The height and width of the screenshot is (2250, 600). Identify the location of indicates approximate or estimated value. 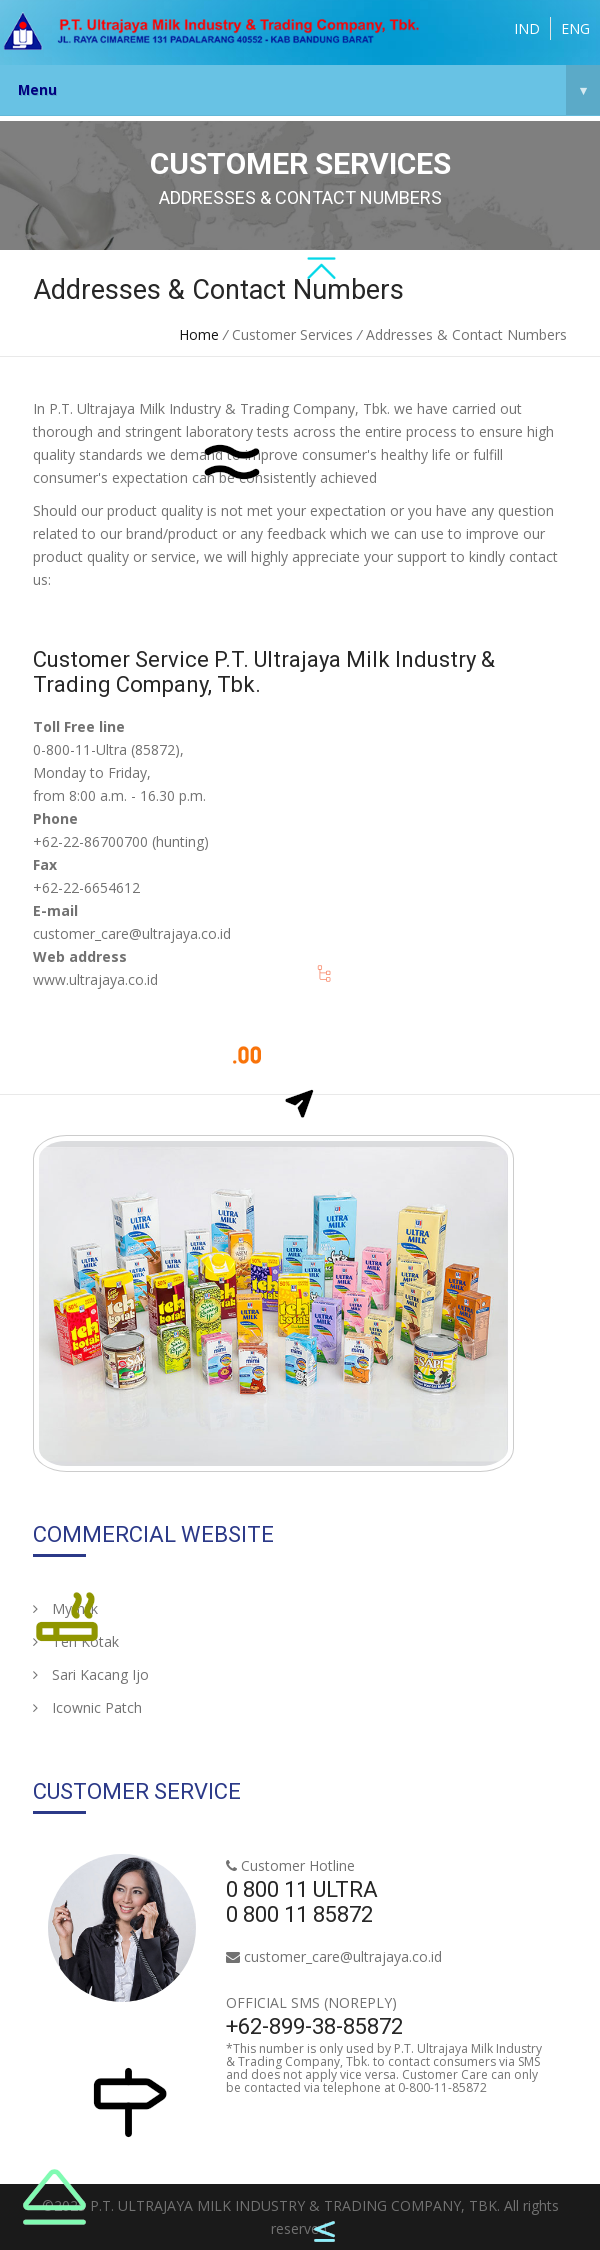
(232, 462).